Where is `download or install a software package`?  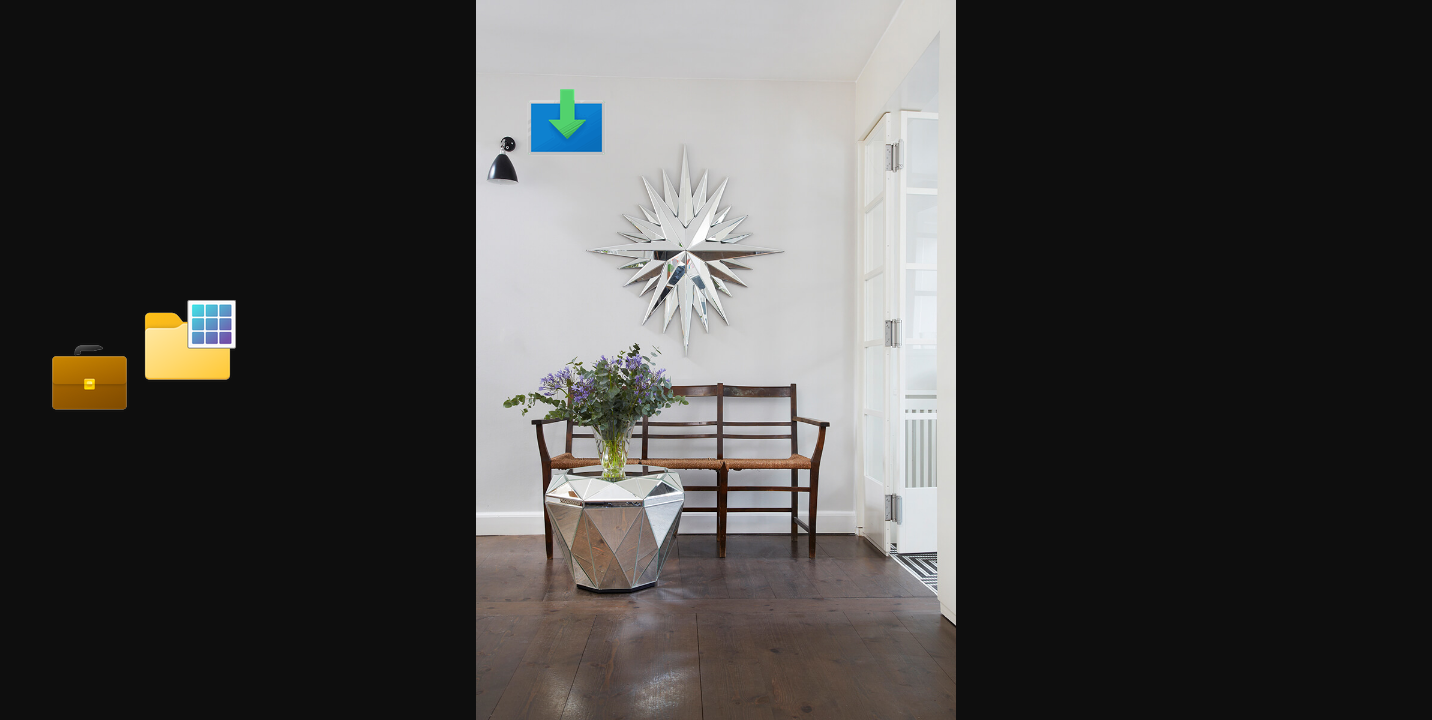 download or install a software package is located at coordinates (566, 122).